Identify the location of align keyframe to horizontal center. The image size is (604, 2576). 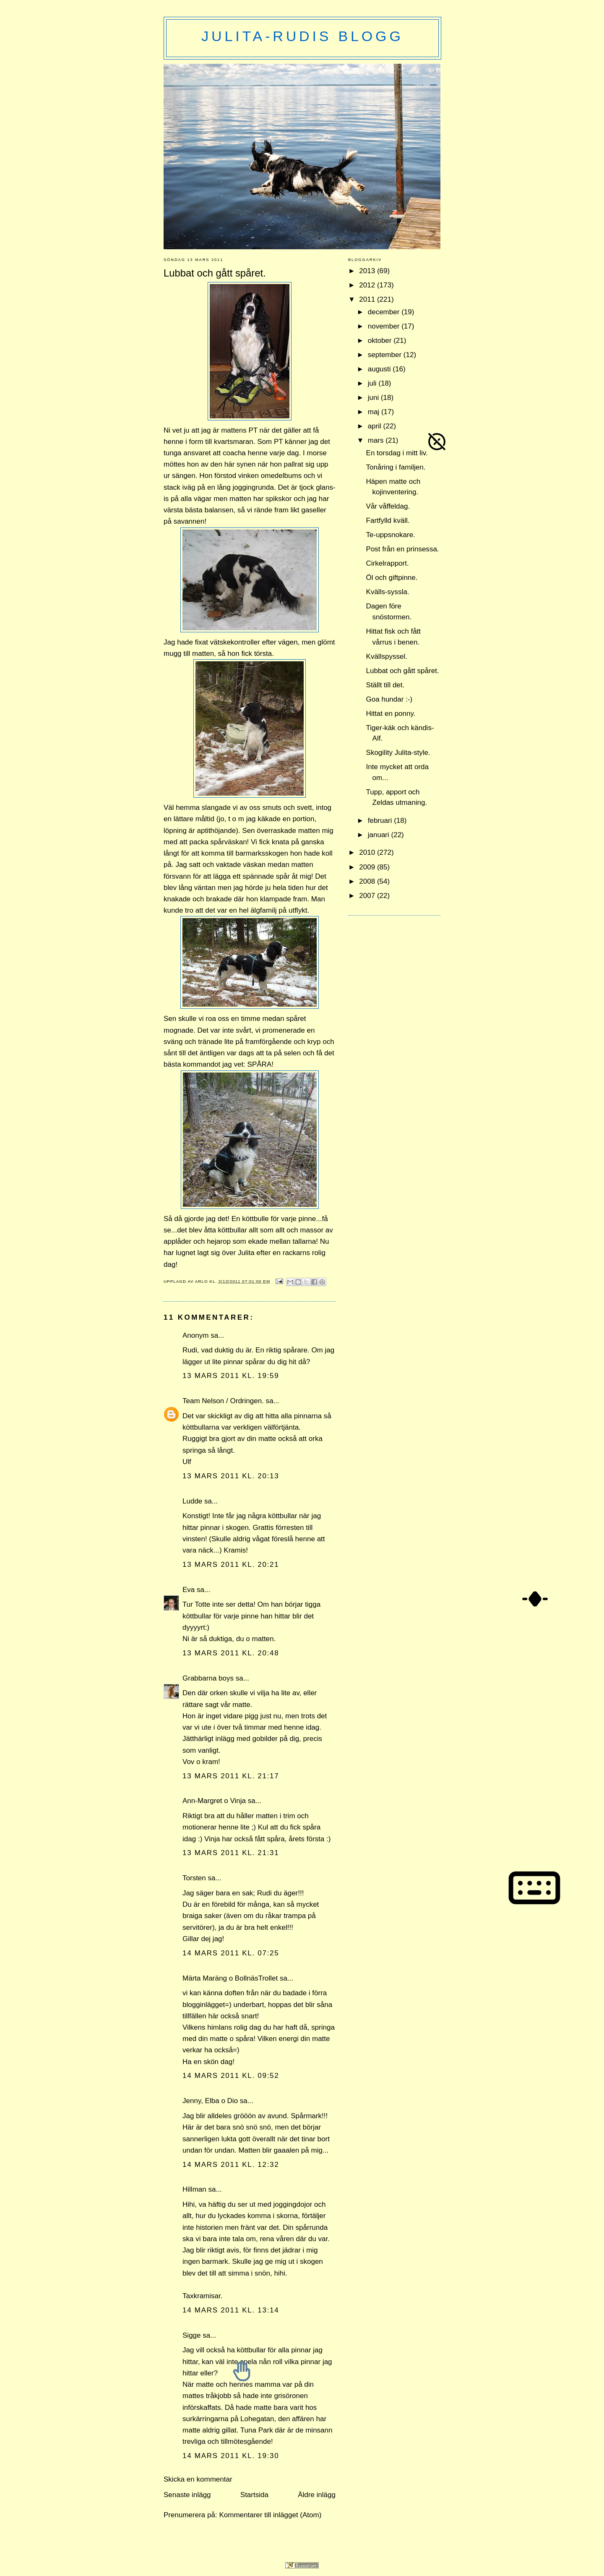
(535, 1599).